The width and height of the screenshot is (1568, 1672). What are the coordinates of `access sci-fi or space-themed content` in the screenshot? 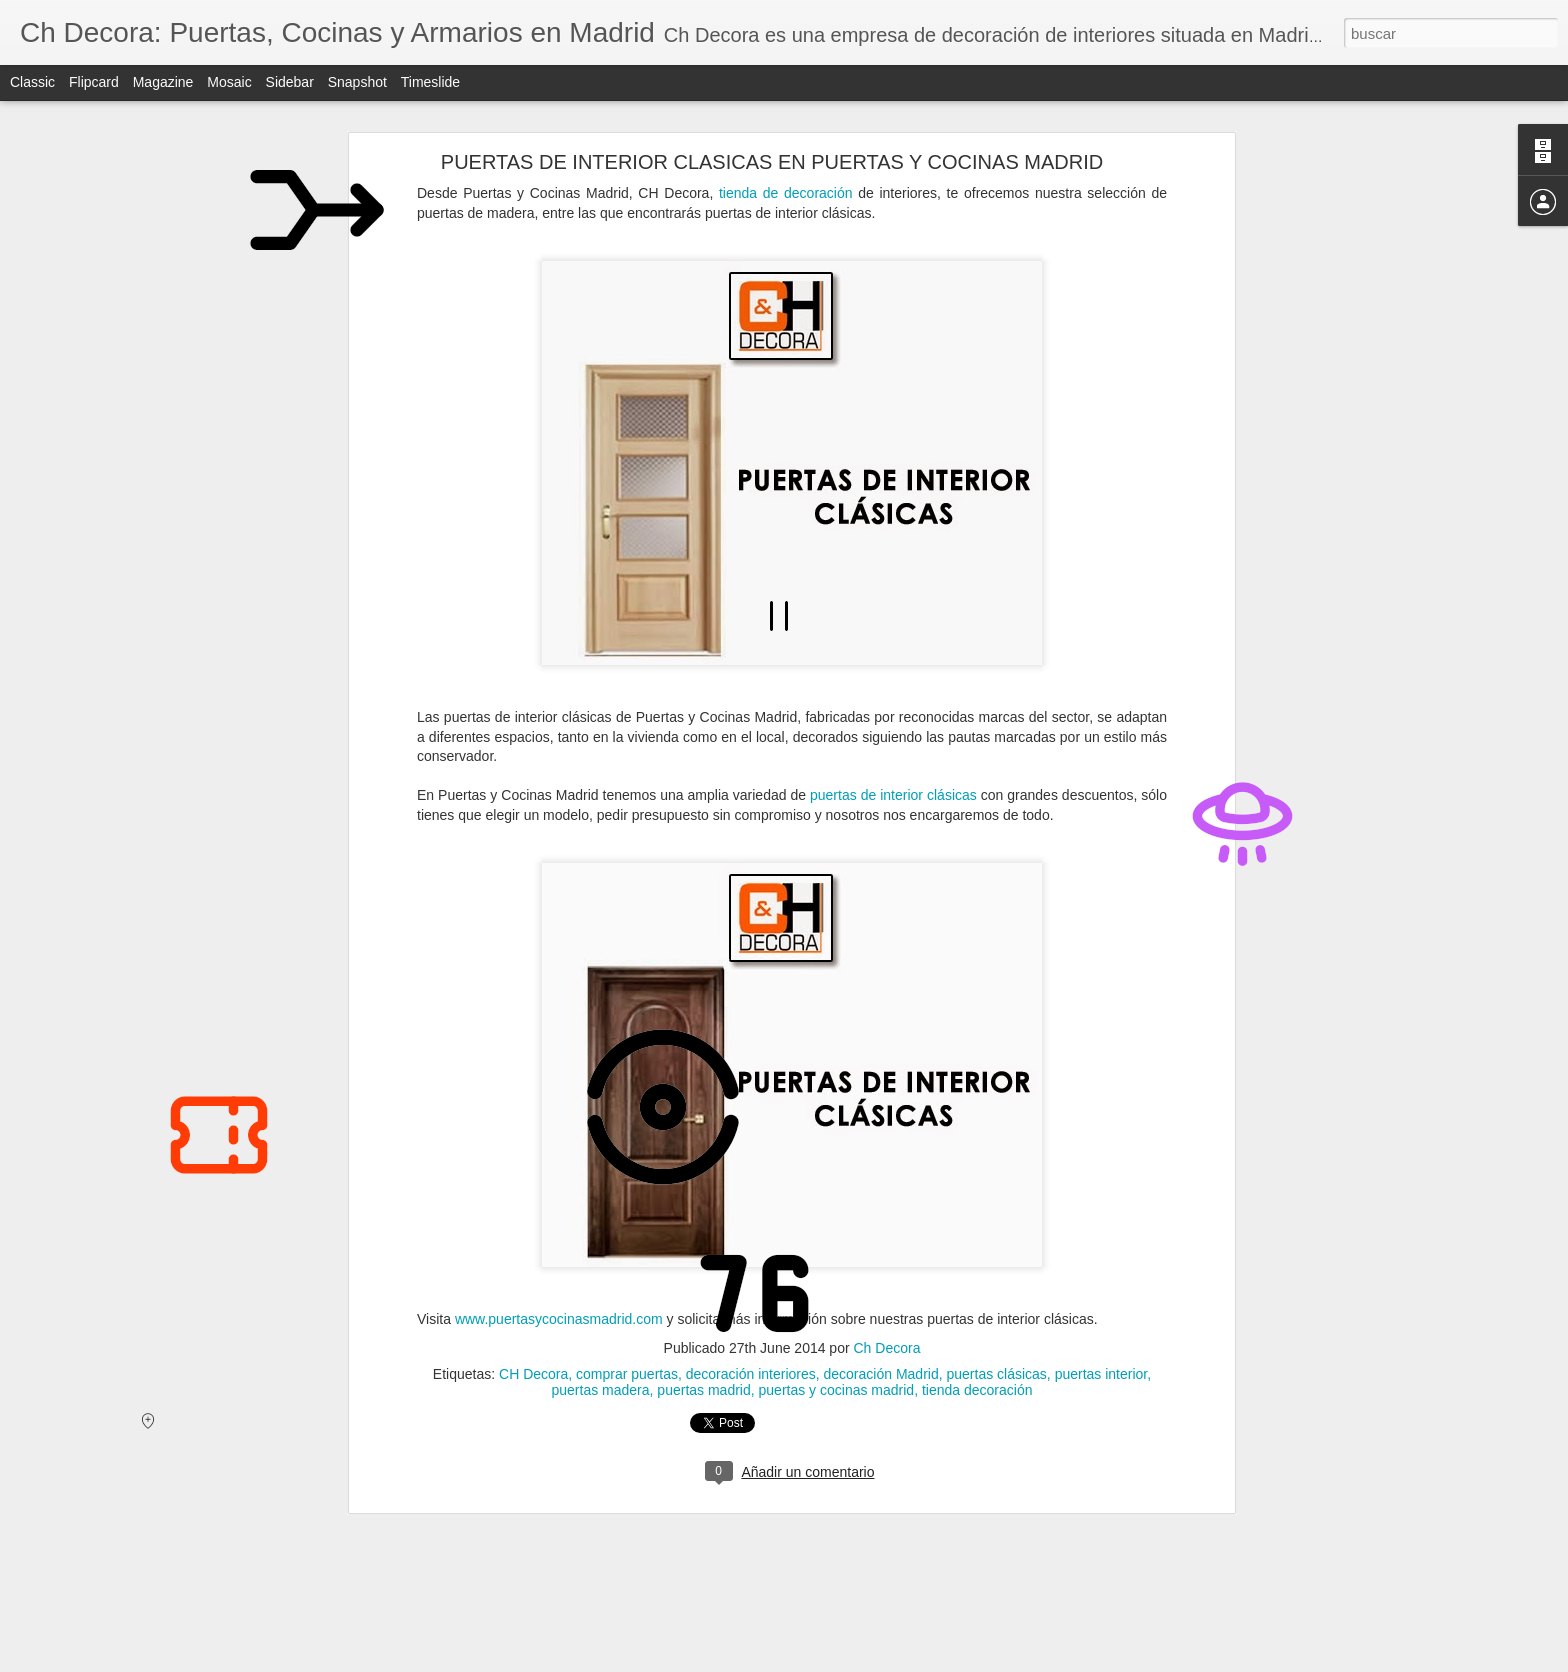 It's located at (1242, 822).